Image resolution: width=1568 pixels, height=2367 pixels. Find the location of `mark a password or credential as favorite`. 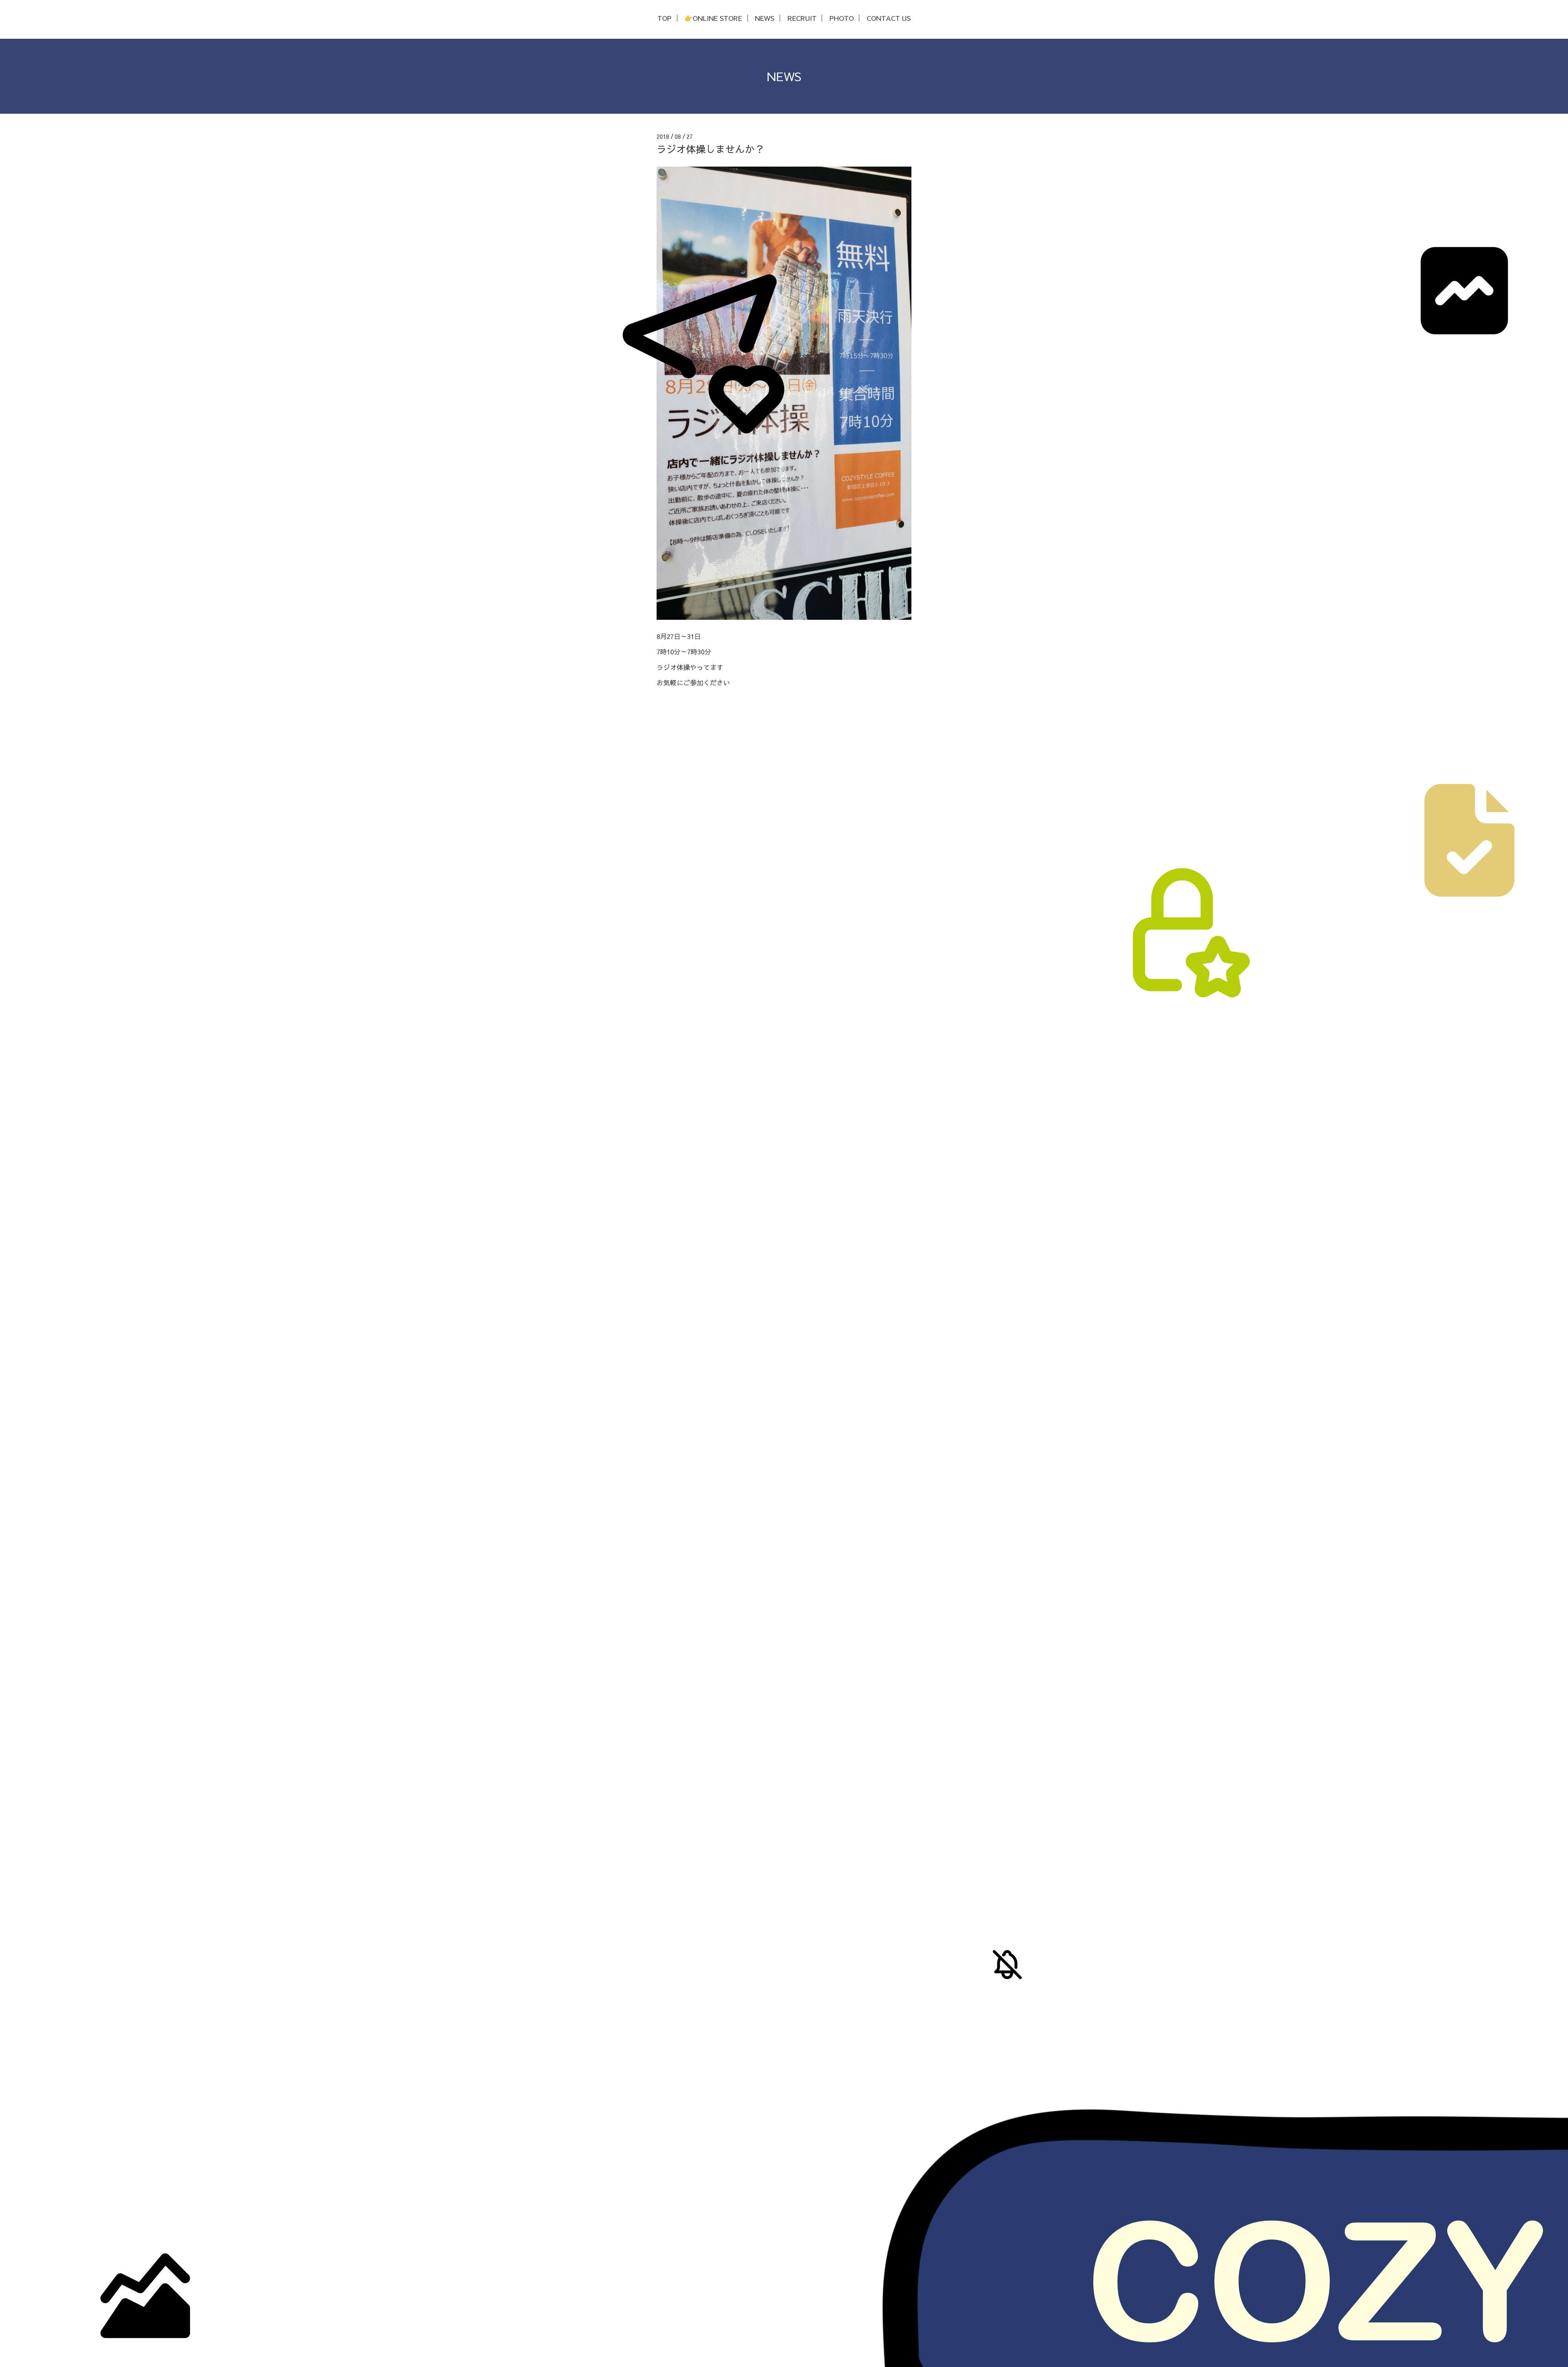

mark a password or credential as favorite is located at coordinates (1182, 929).